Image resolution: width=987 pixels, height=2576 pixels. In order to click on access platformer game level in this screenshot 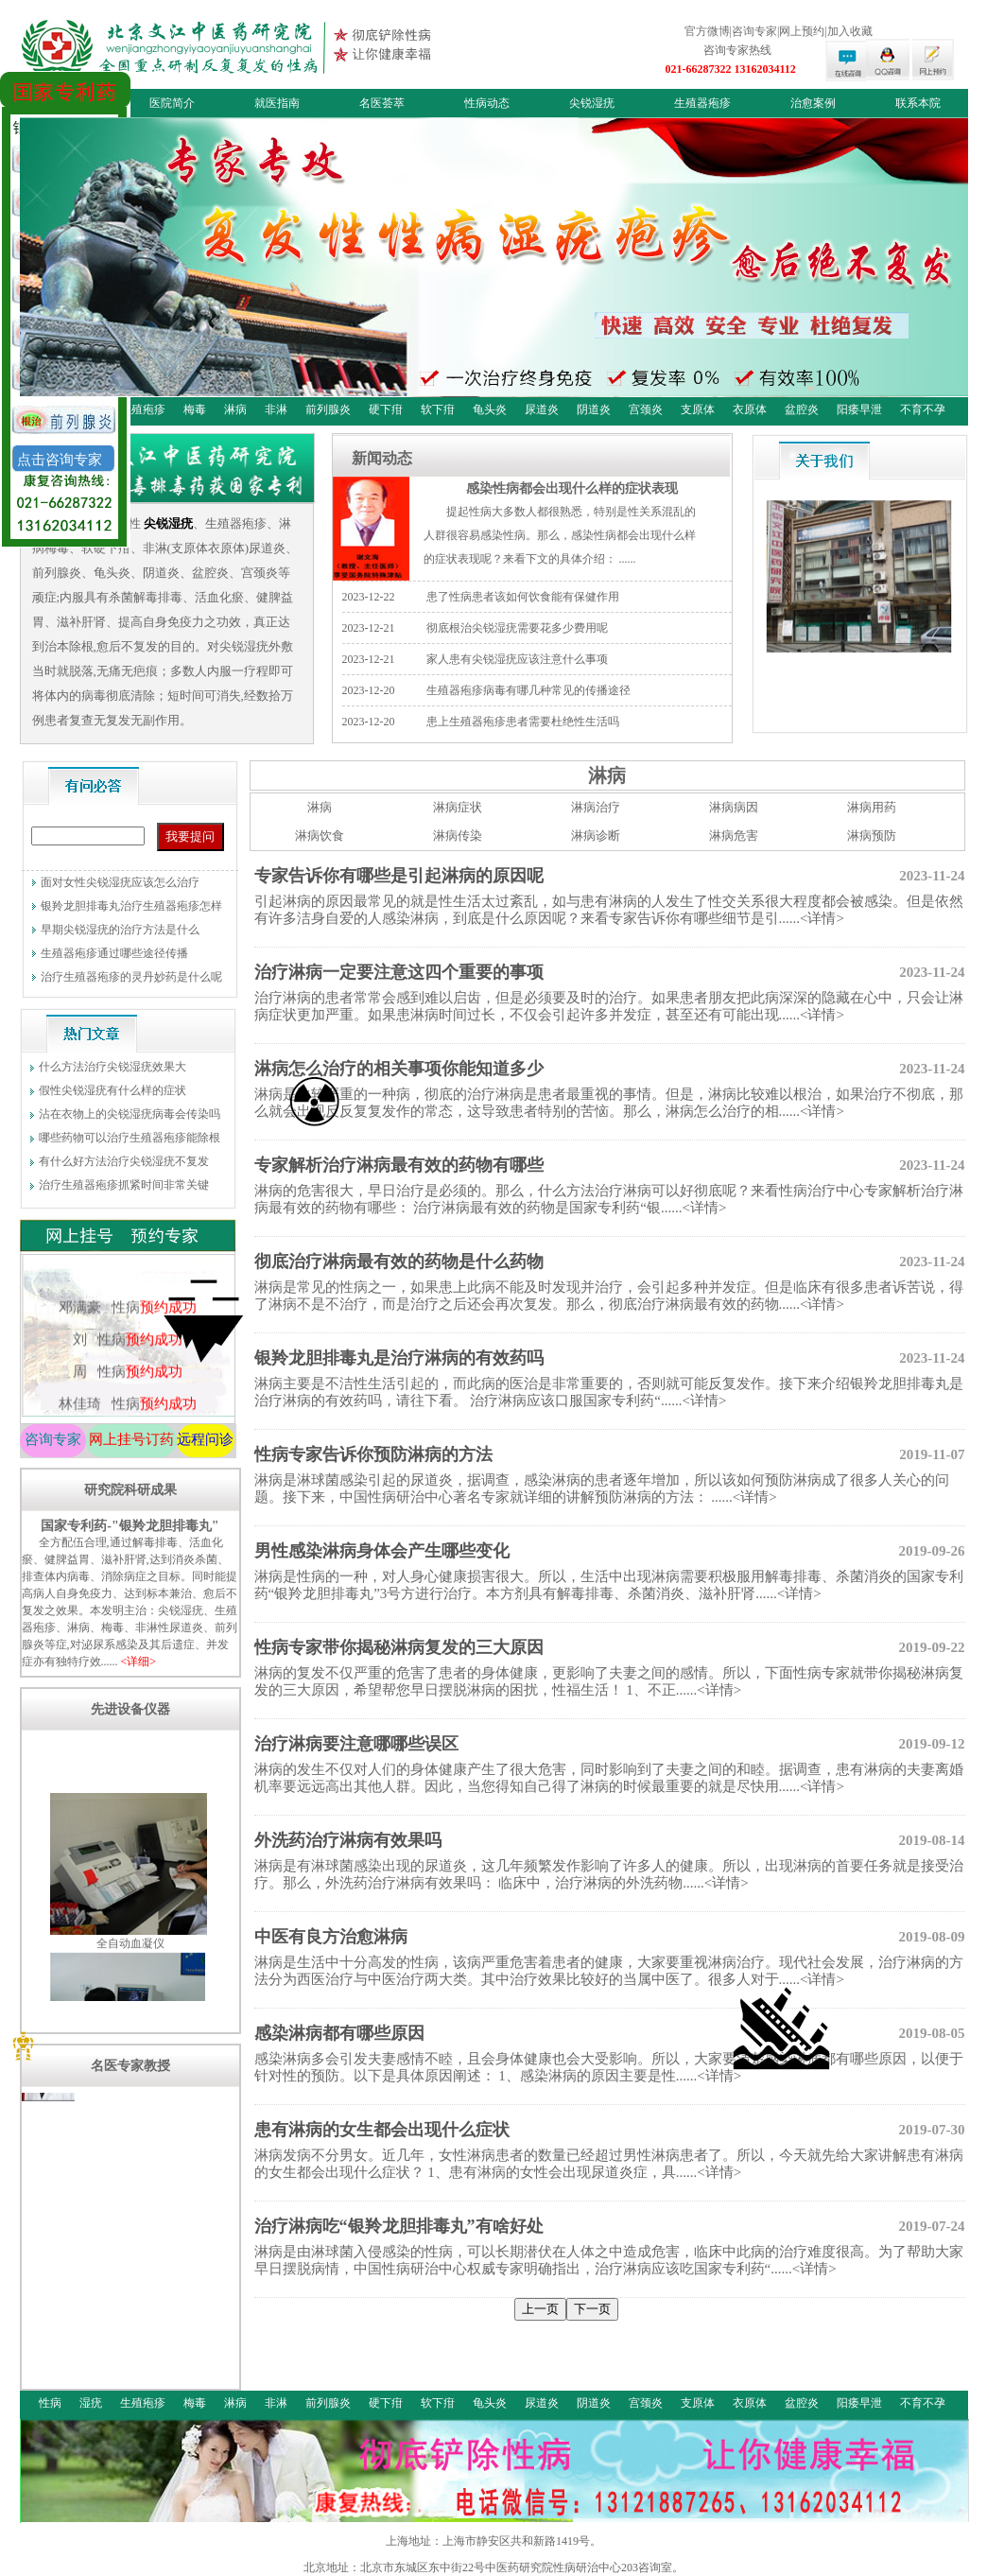, I will do `click(203, 1318)`.